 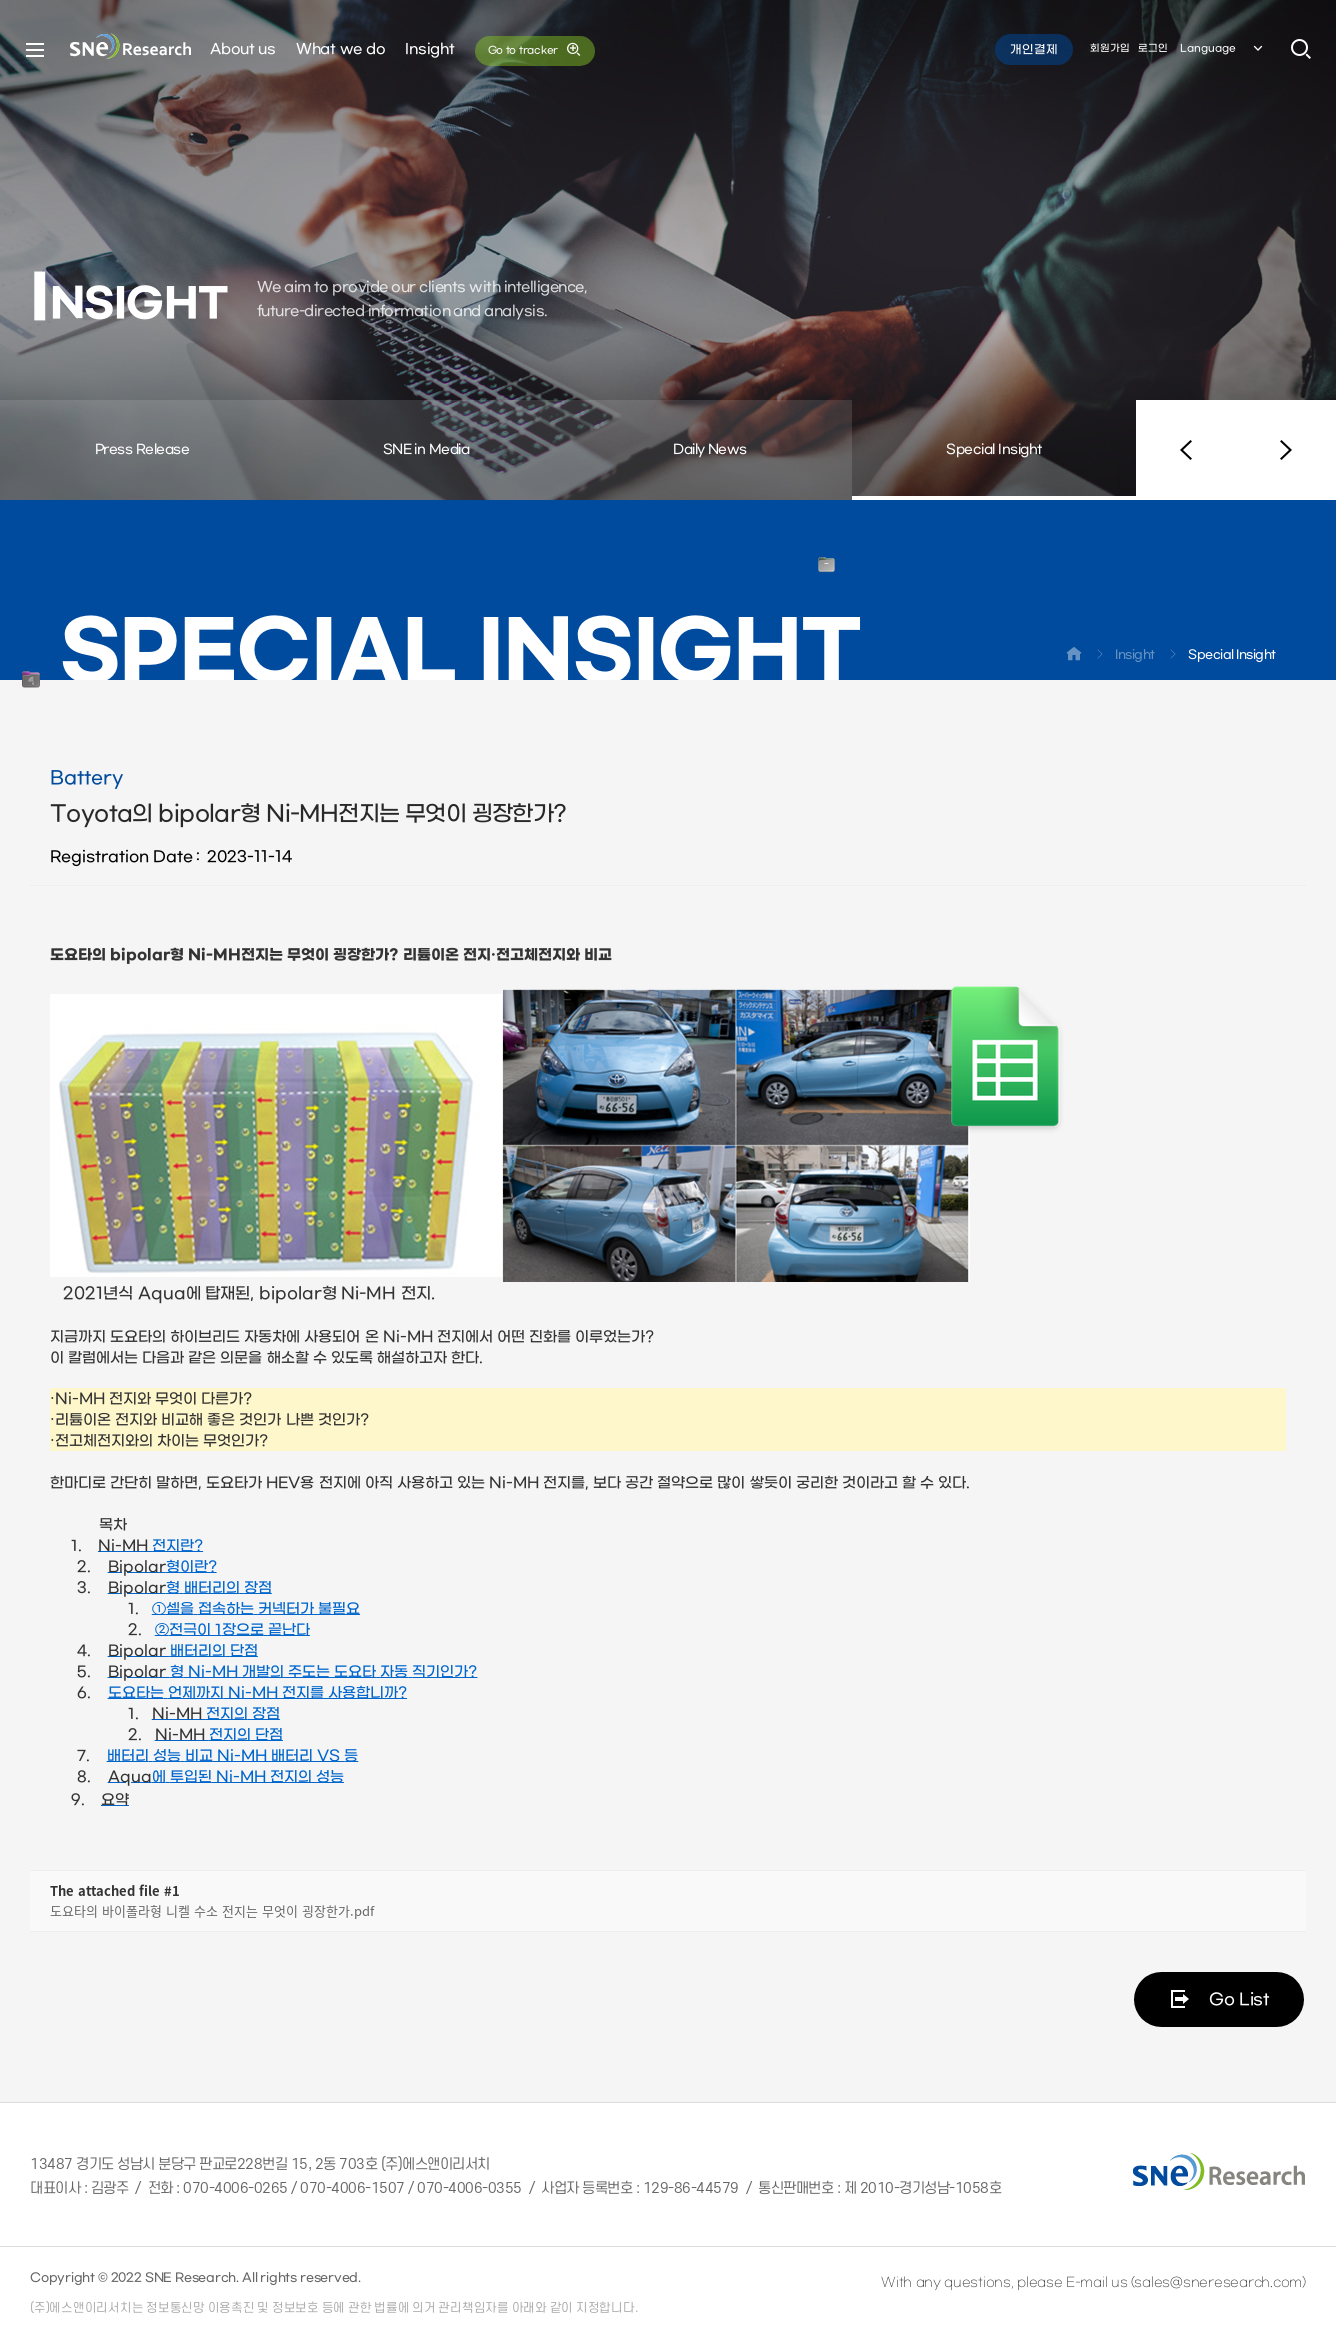 What do you see at coordinates (826, 564) in the screenshot?
I see `open the file manager application` at bounding box center [826, 564].